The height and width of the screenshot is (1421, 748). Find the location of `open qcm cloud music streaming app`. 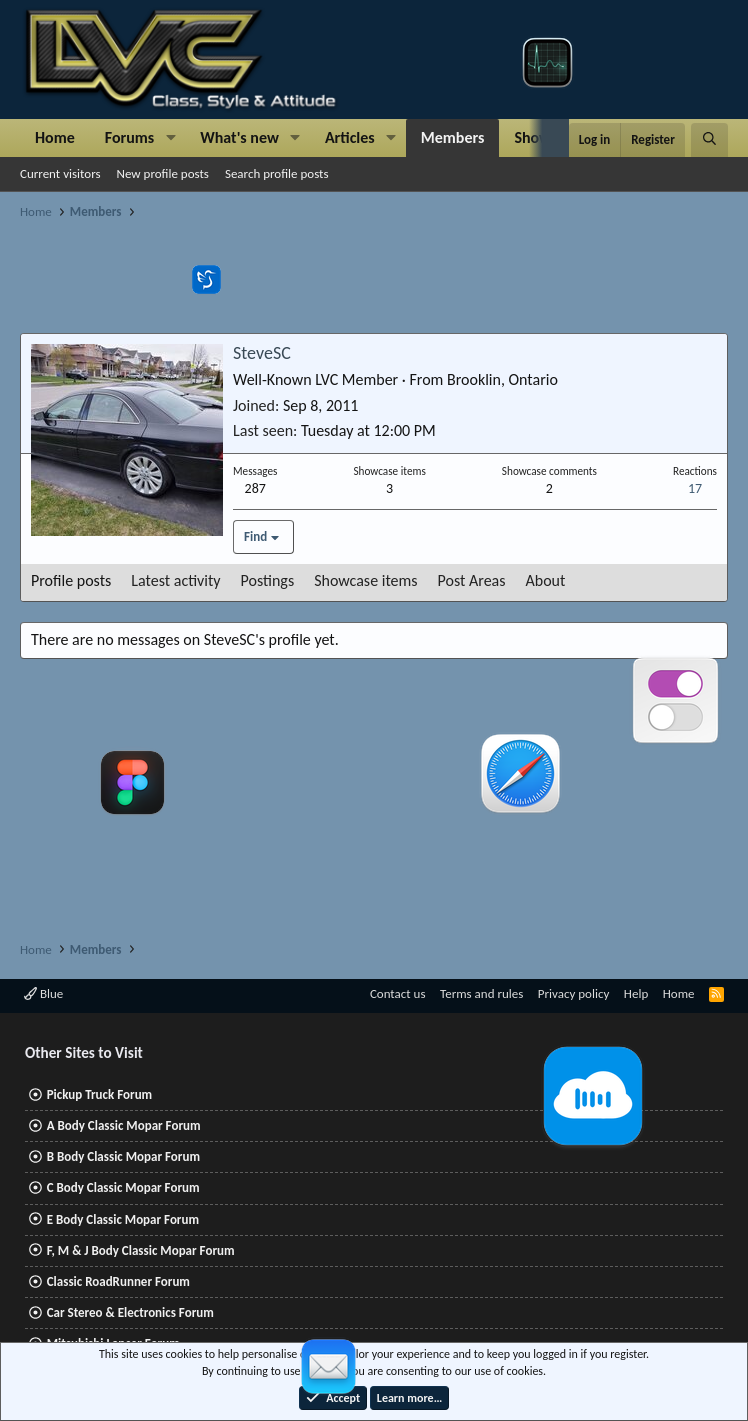

open qcm cloud music streaming app is located at coordinates (593, 1096).